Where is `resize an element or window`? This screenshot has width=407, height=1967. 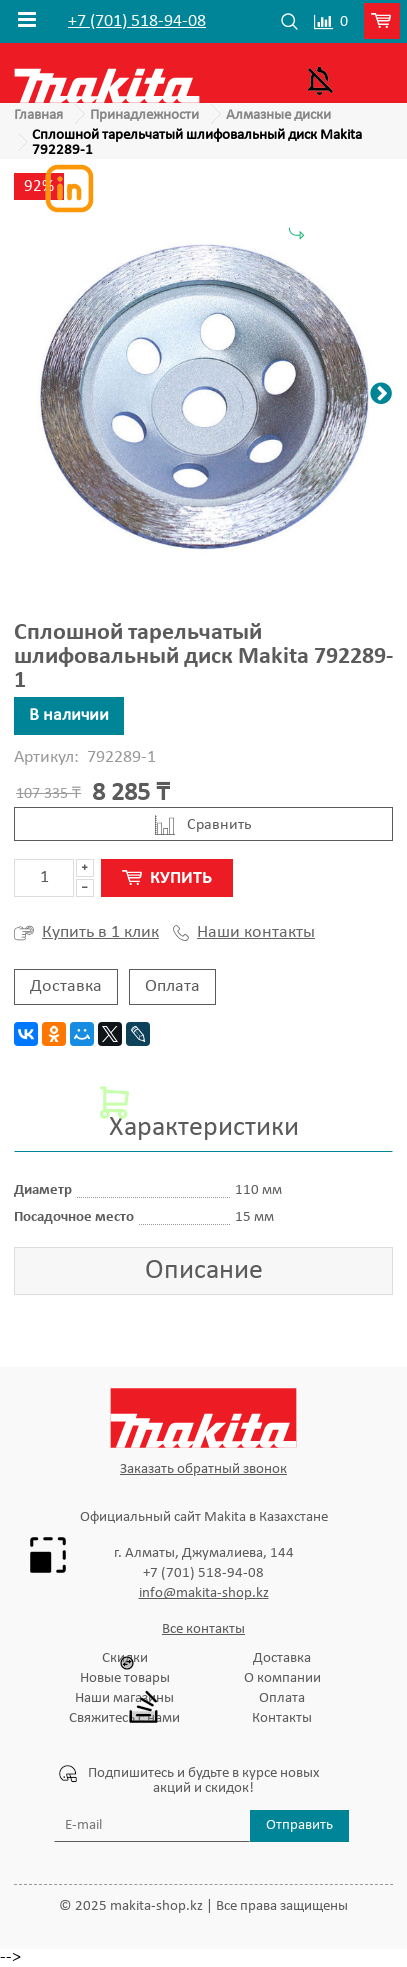 resize an element or window is located at coordinates (48, 1555).